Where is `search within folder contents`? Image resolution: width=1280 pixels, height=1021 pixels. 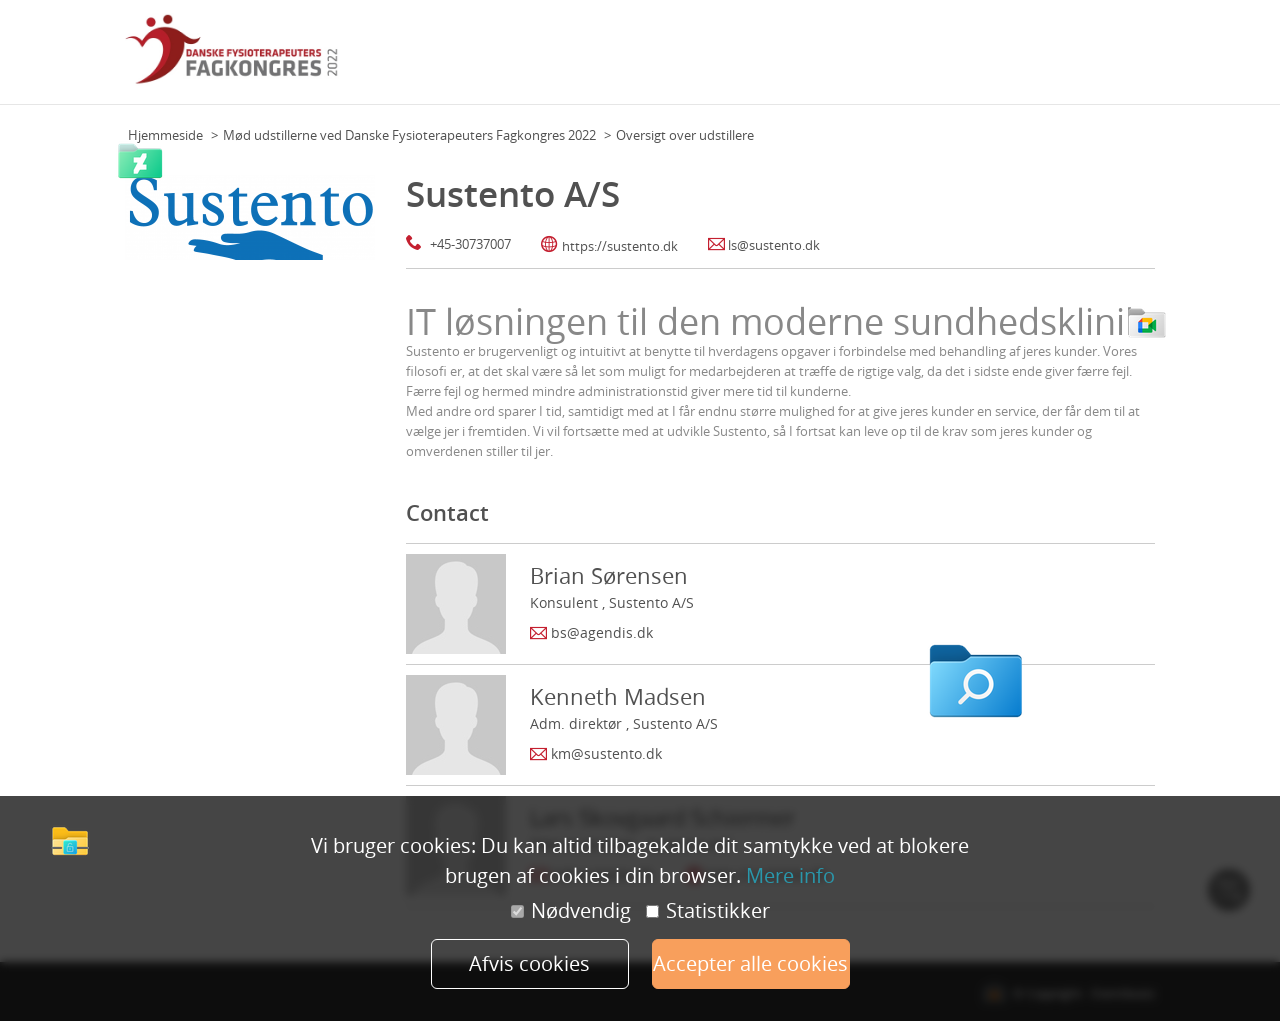 search within folder contents is located at coordinates (975, 683).